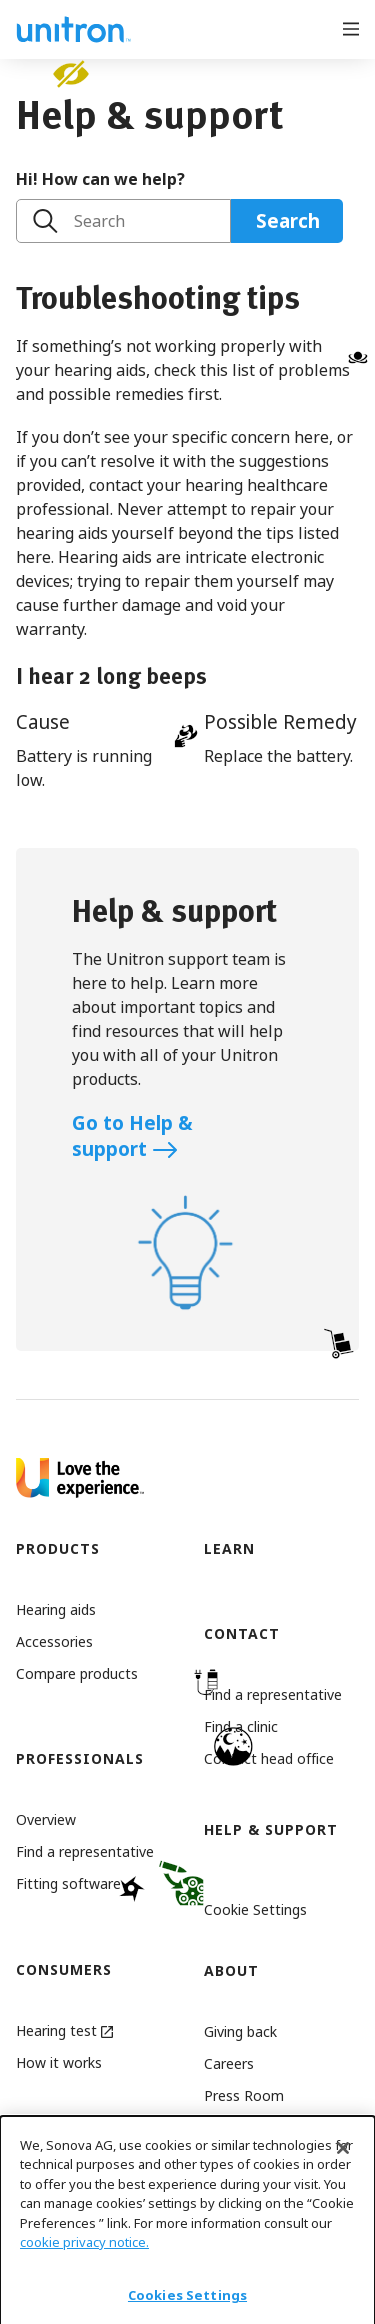 This screenshot has height=2324, width=375. Describe the element at coordinates (180, 1882) in the screenshot. I see `reload weapon ammunition` at that location.